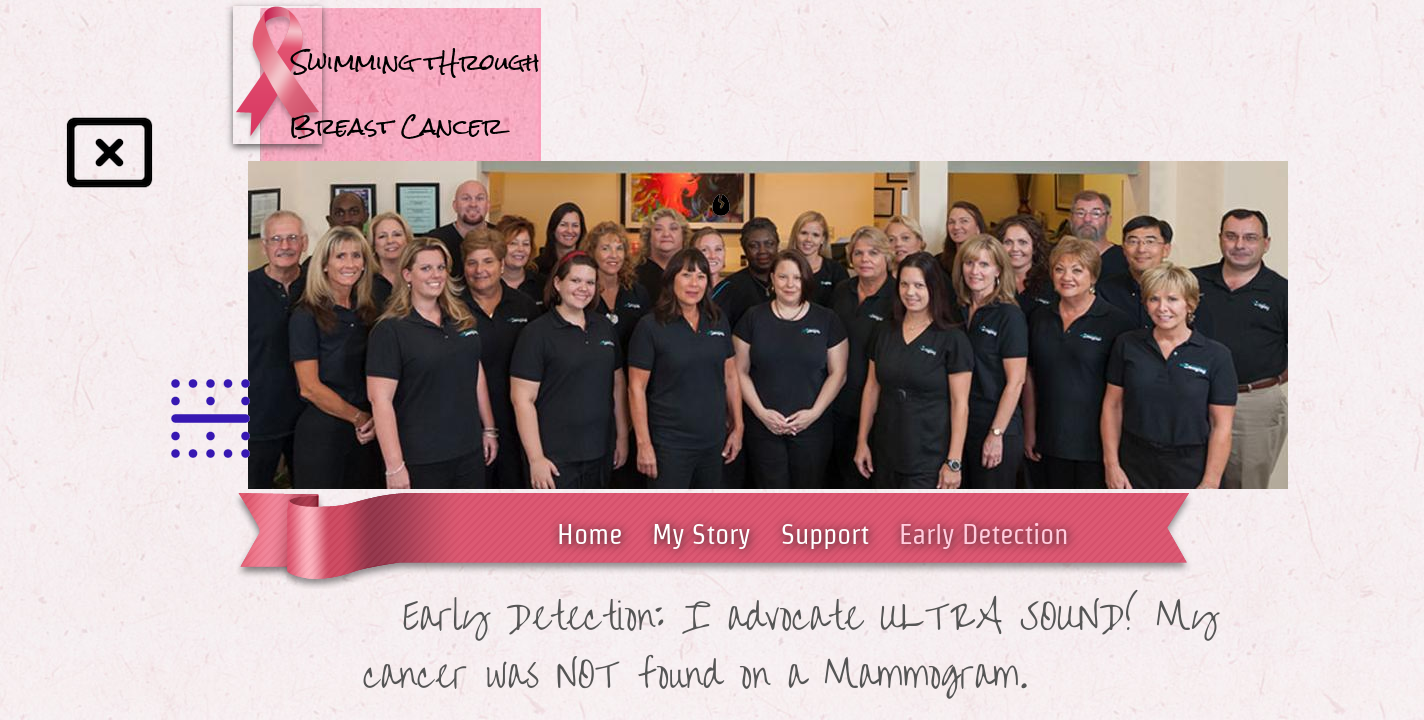 This screenshot has width=1424, height=720. What do you see at coordinates (109, 152) in the screenshot?
I see `cancel or close a presentation` at bounding box center [109, 152].